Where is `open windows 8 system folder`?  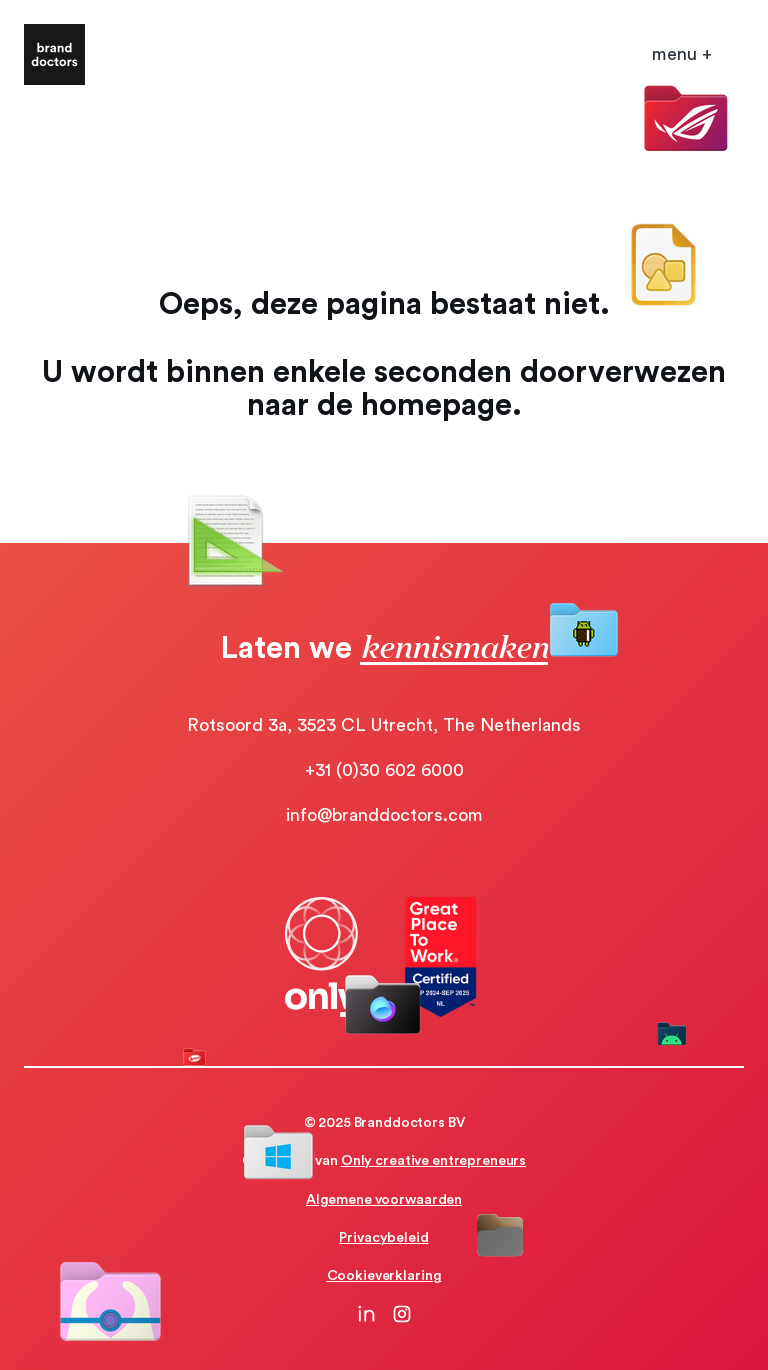
open windows 8 system folder is located at coordinates (278, 1154).